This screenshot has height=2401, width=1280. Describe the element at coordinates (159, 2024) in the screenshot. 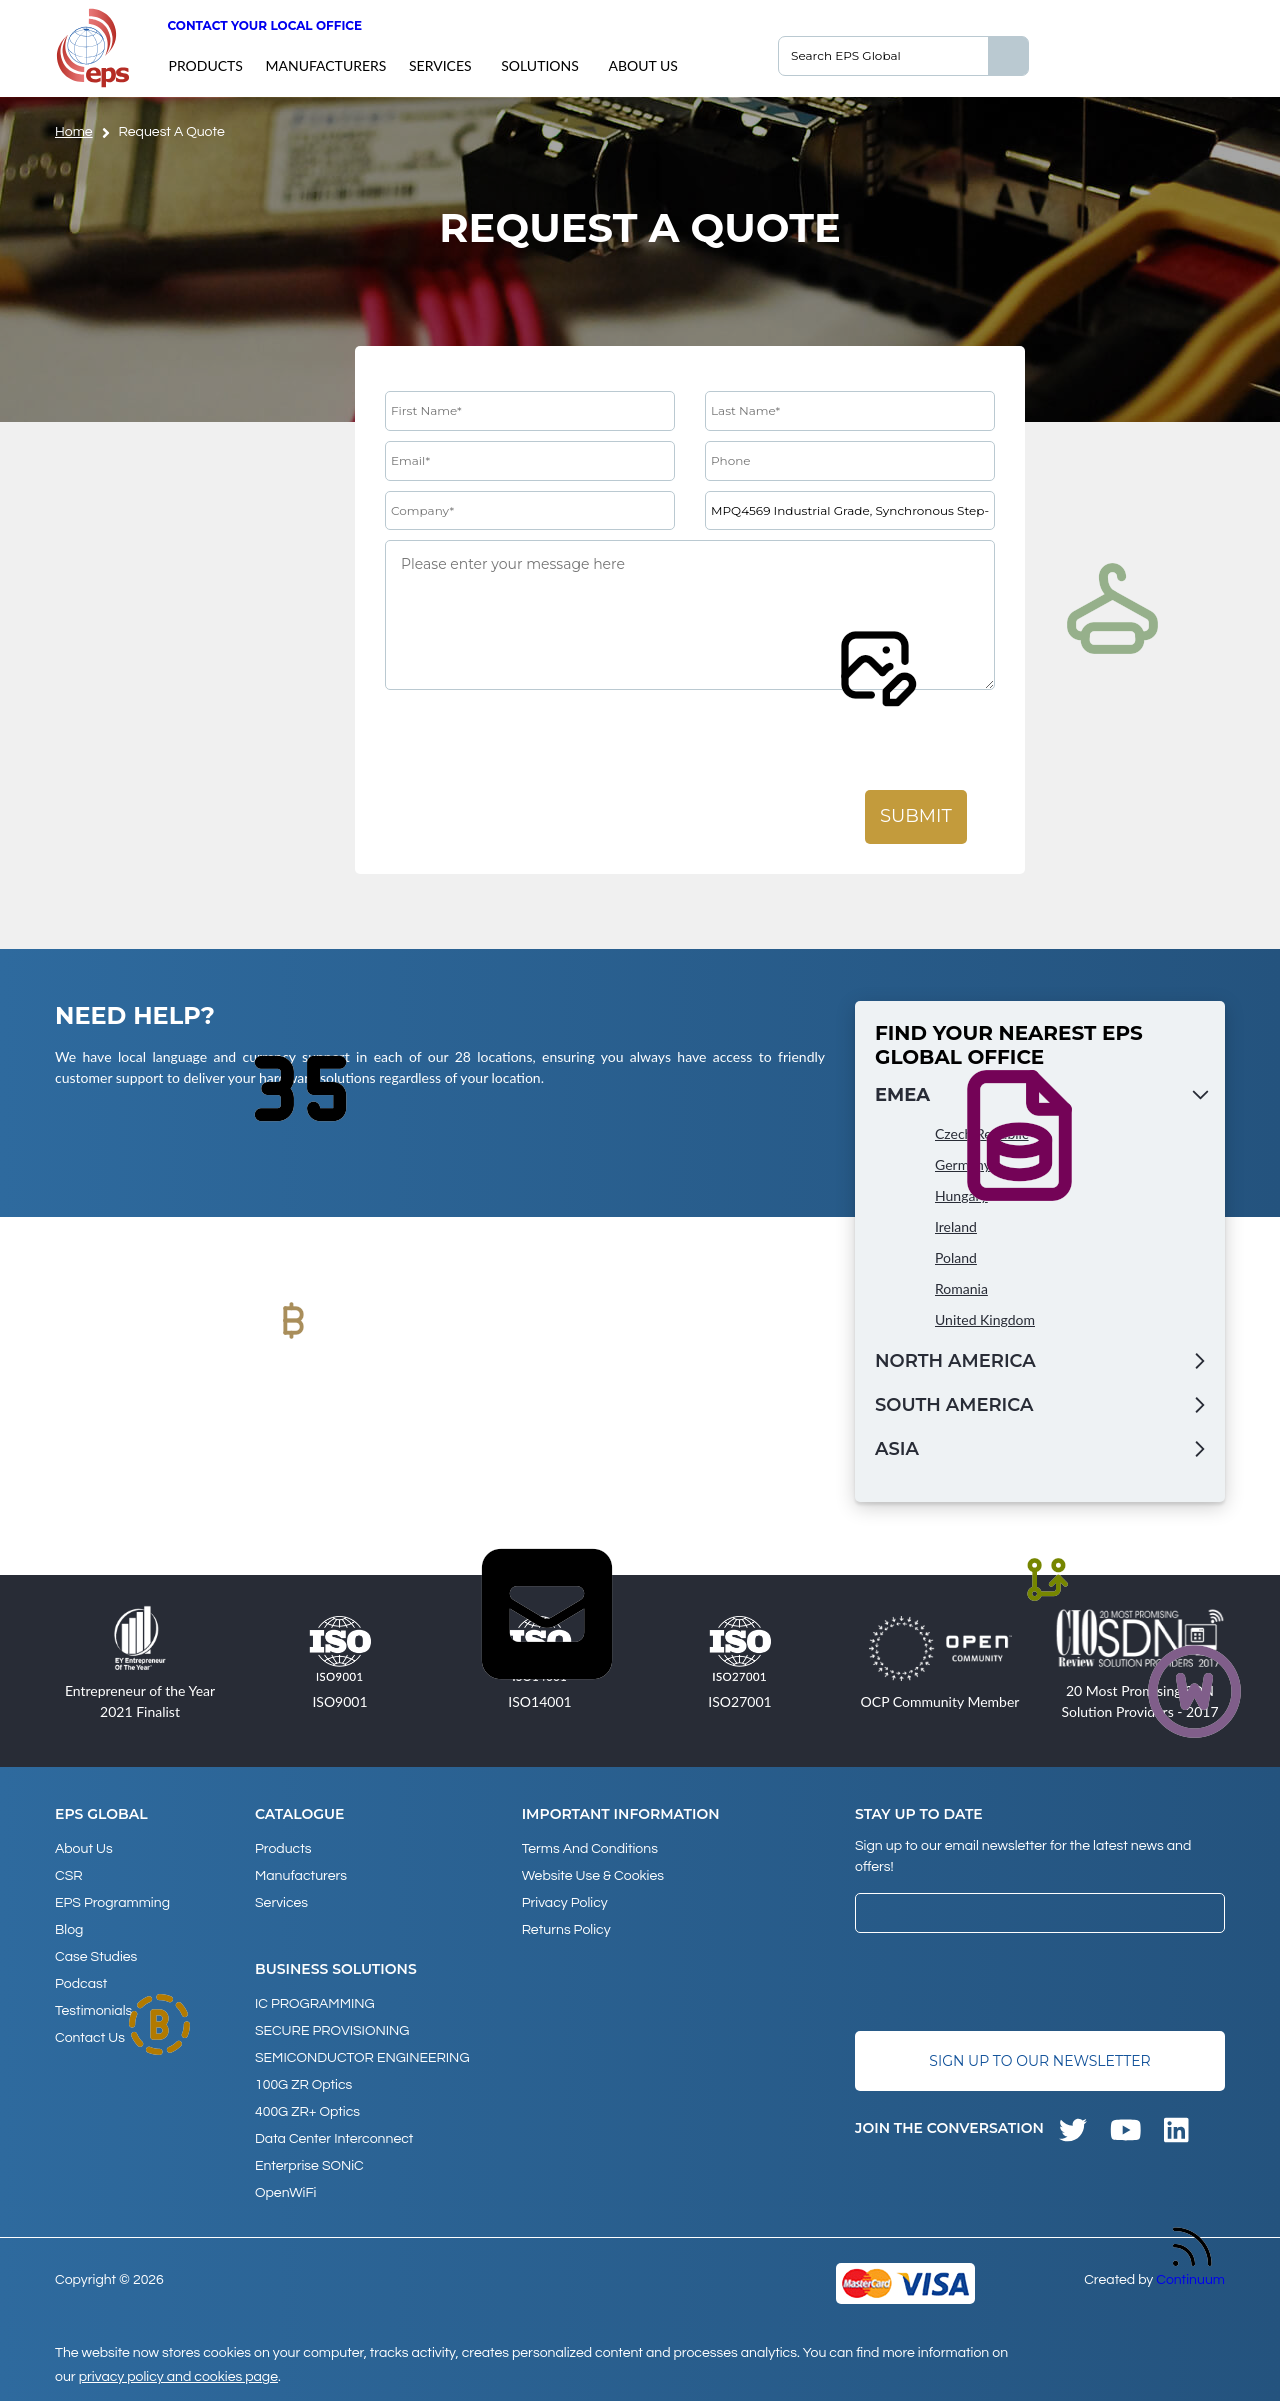

I see `indicates a draft or pending bold formatting option` at that location.